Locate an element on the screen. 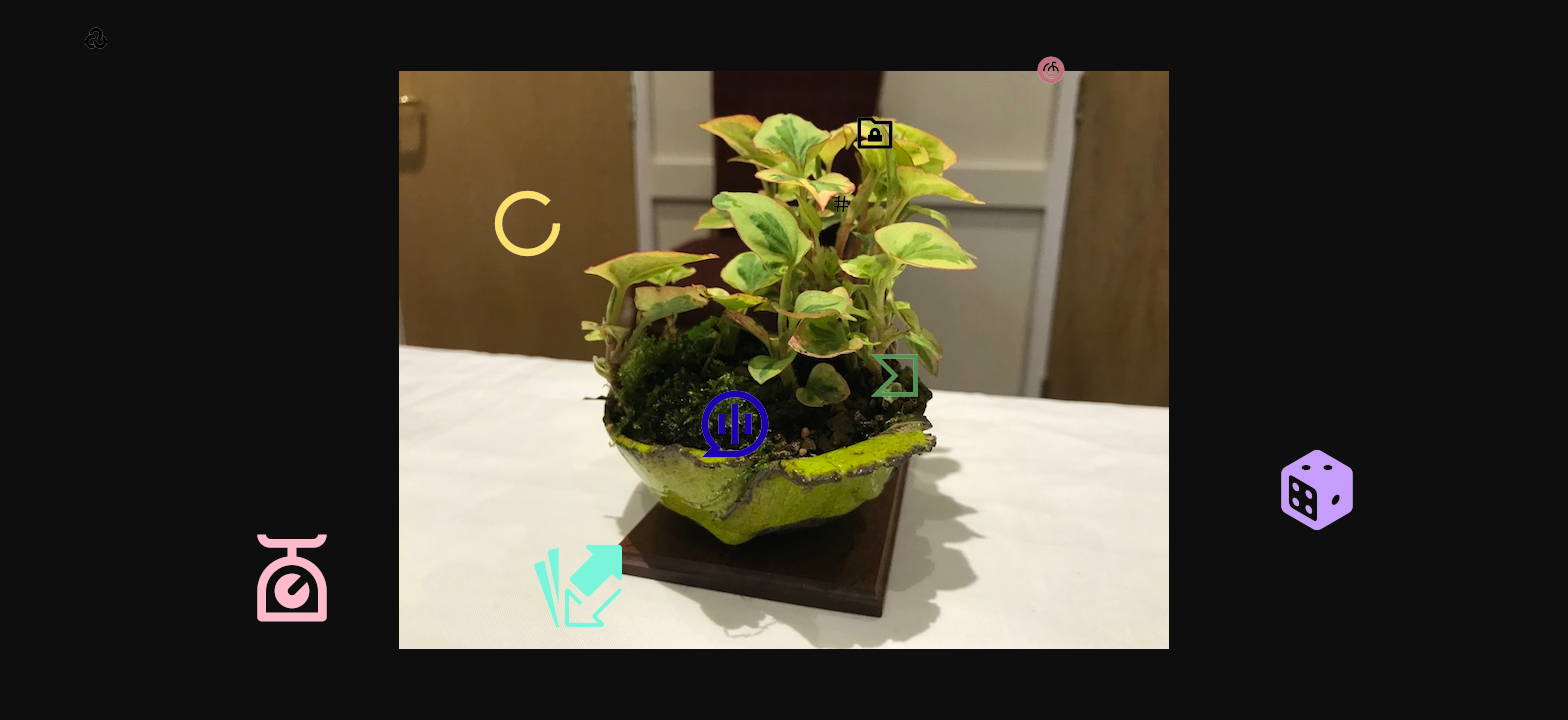  open netease cloud music app is located at coordinates (1051, 70).